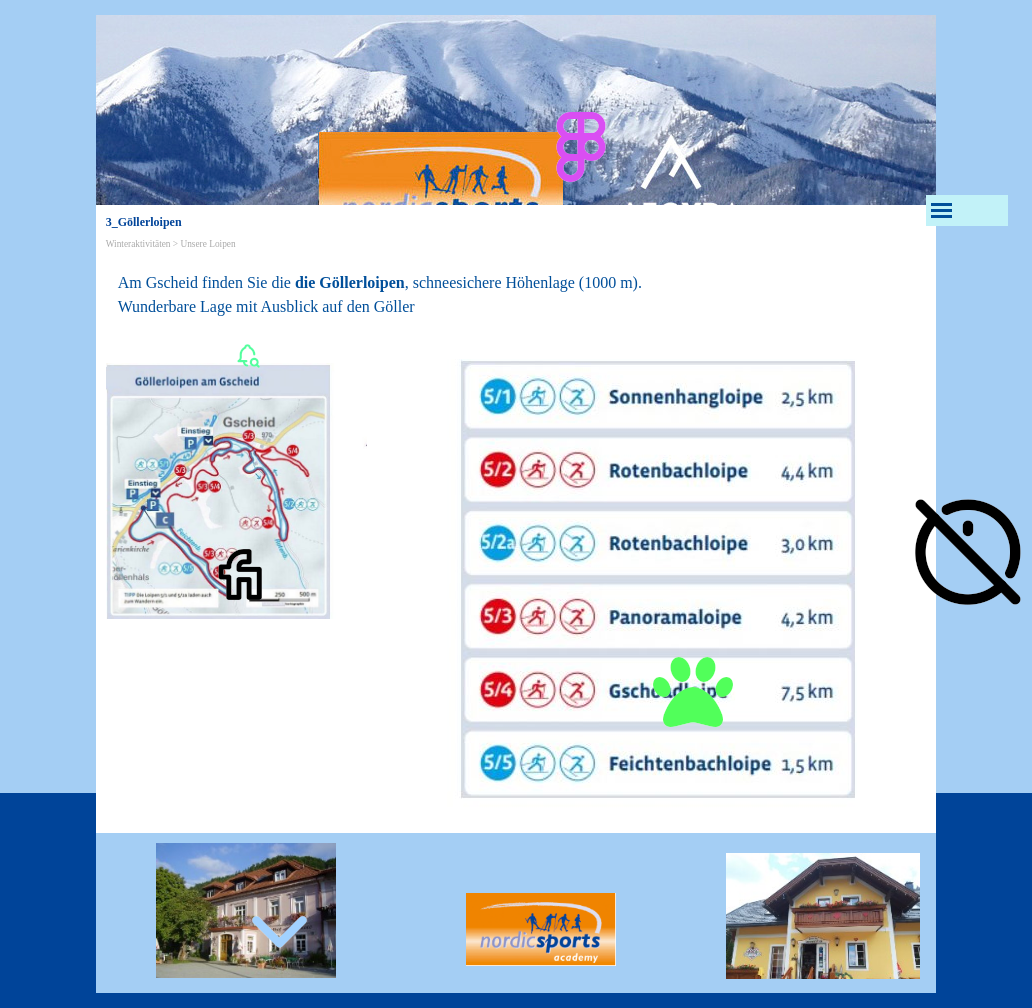  Describe the element at coordinates (968, 552) in the screenshot. I see `disable timer or scheduled event` at that location.